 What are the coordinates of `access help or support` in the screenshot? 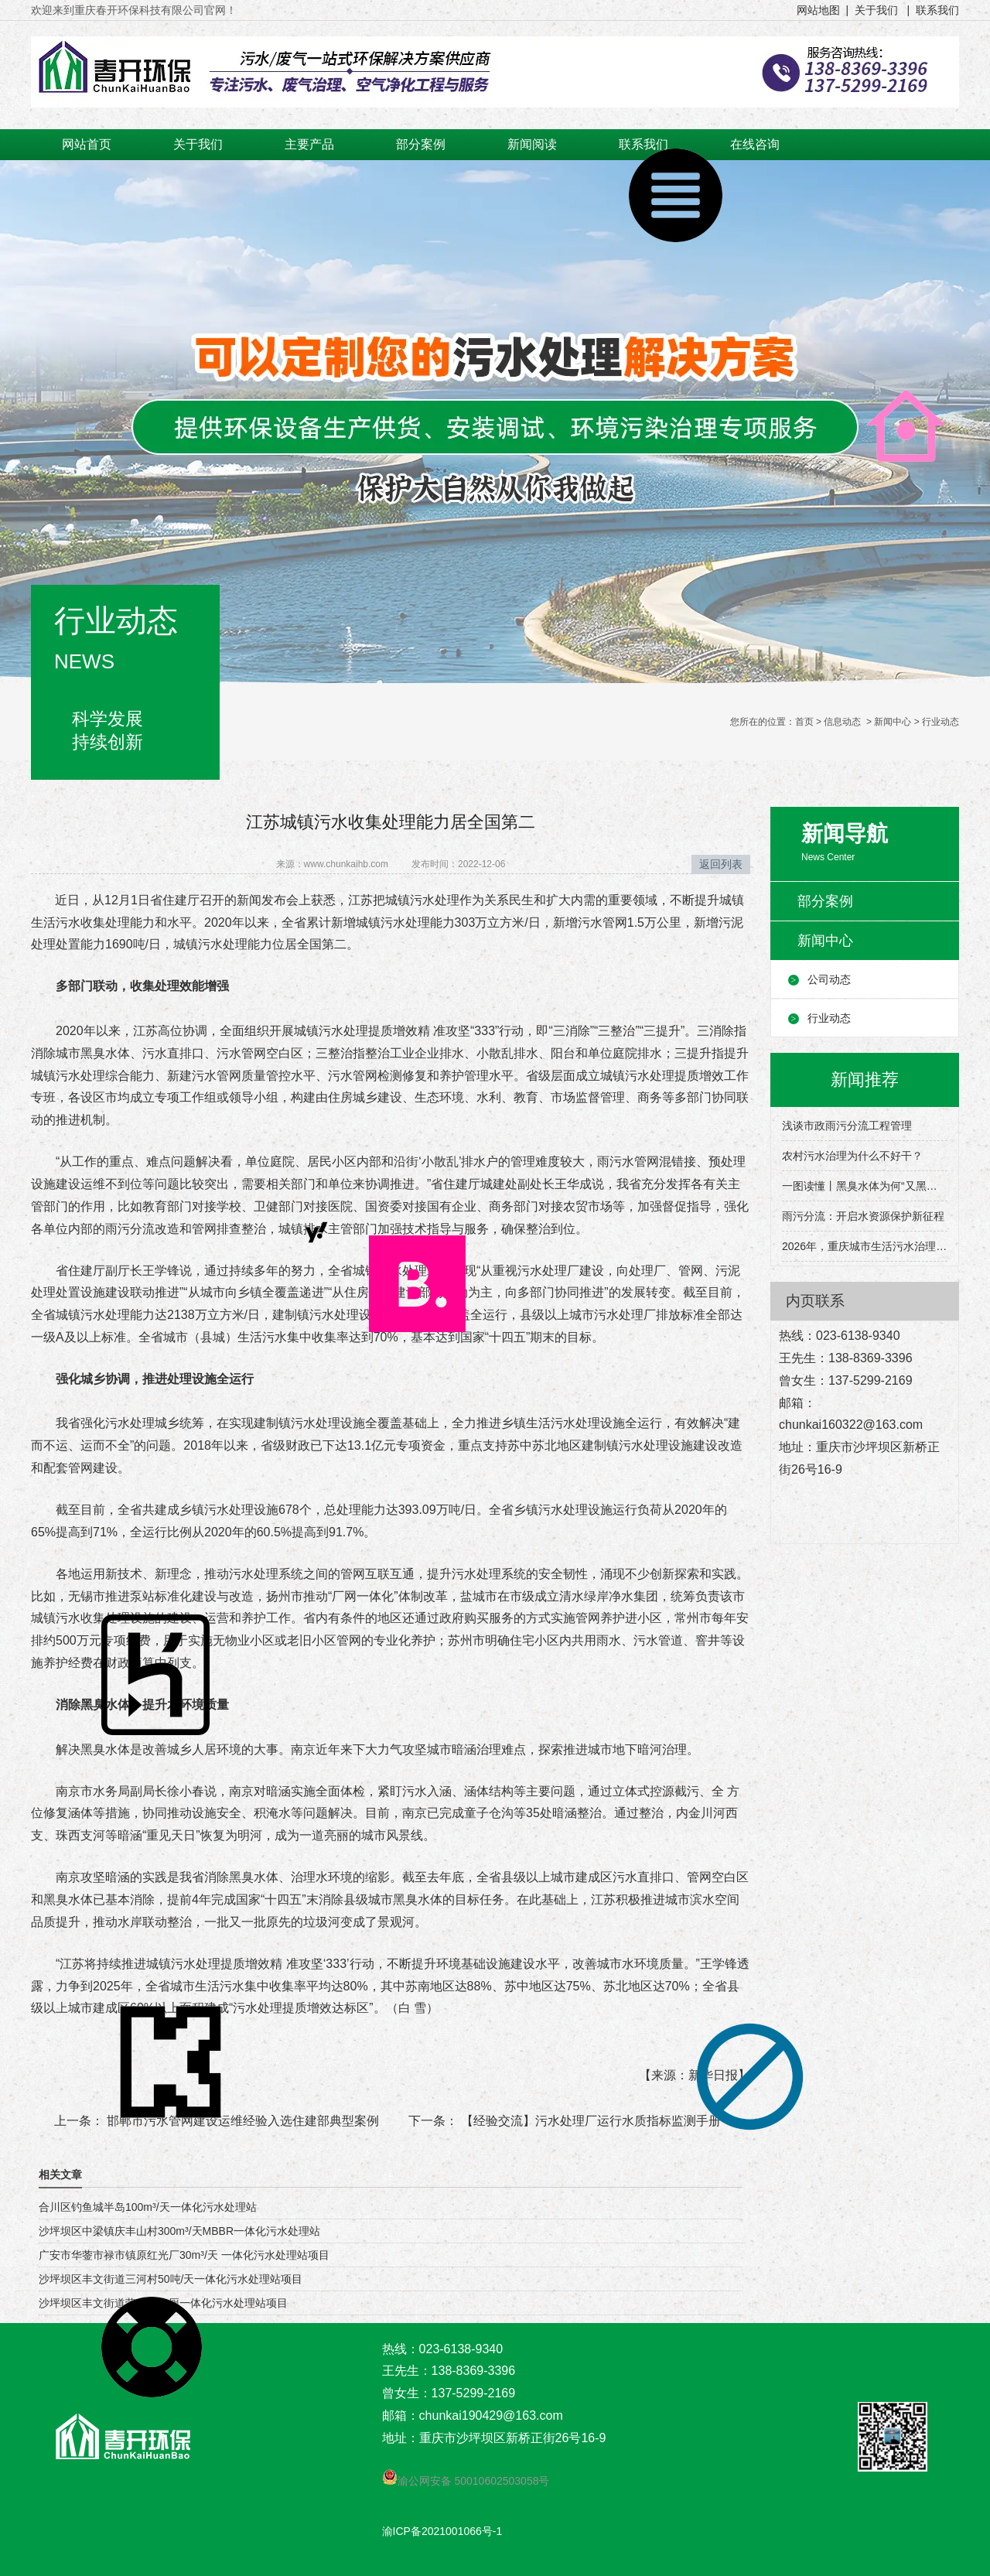 It's located at (152, 2347).